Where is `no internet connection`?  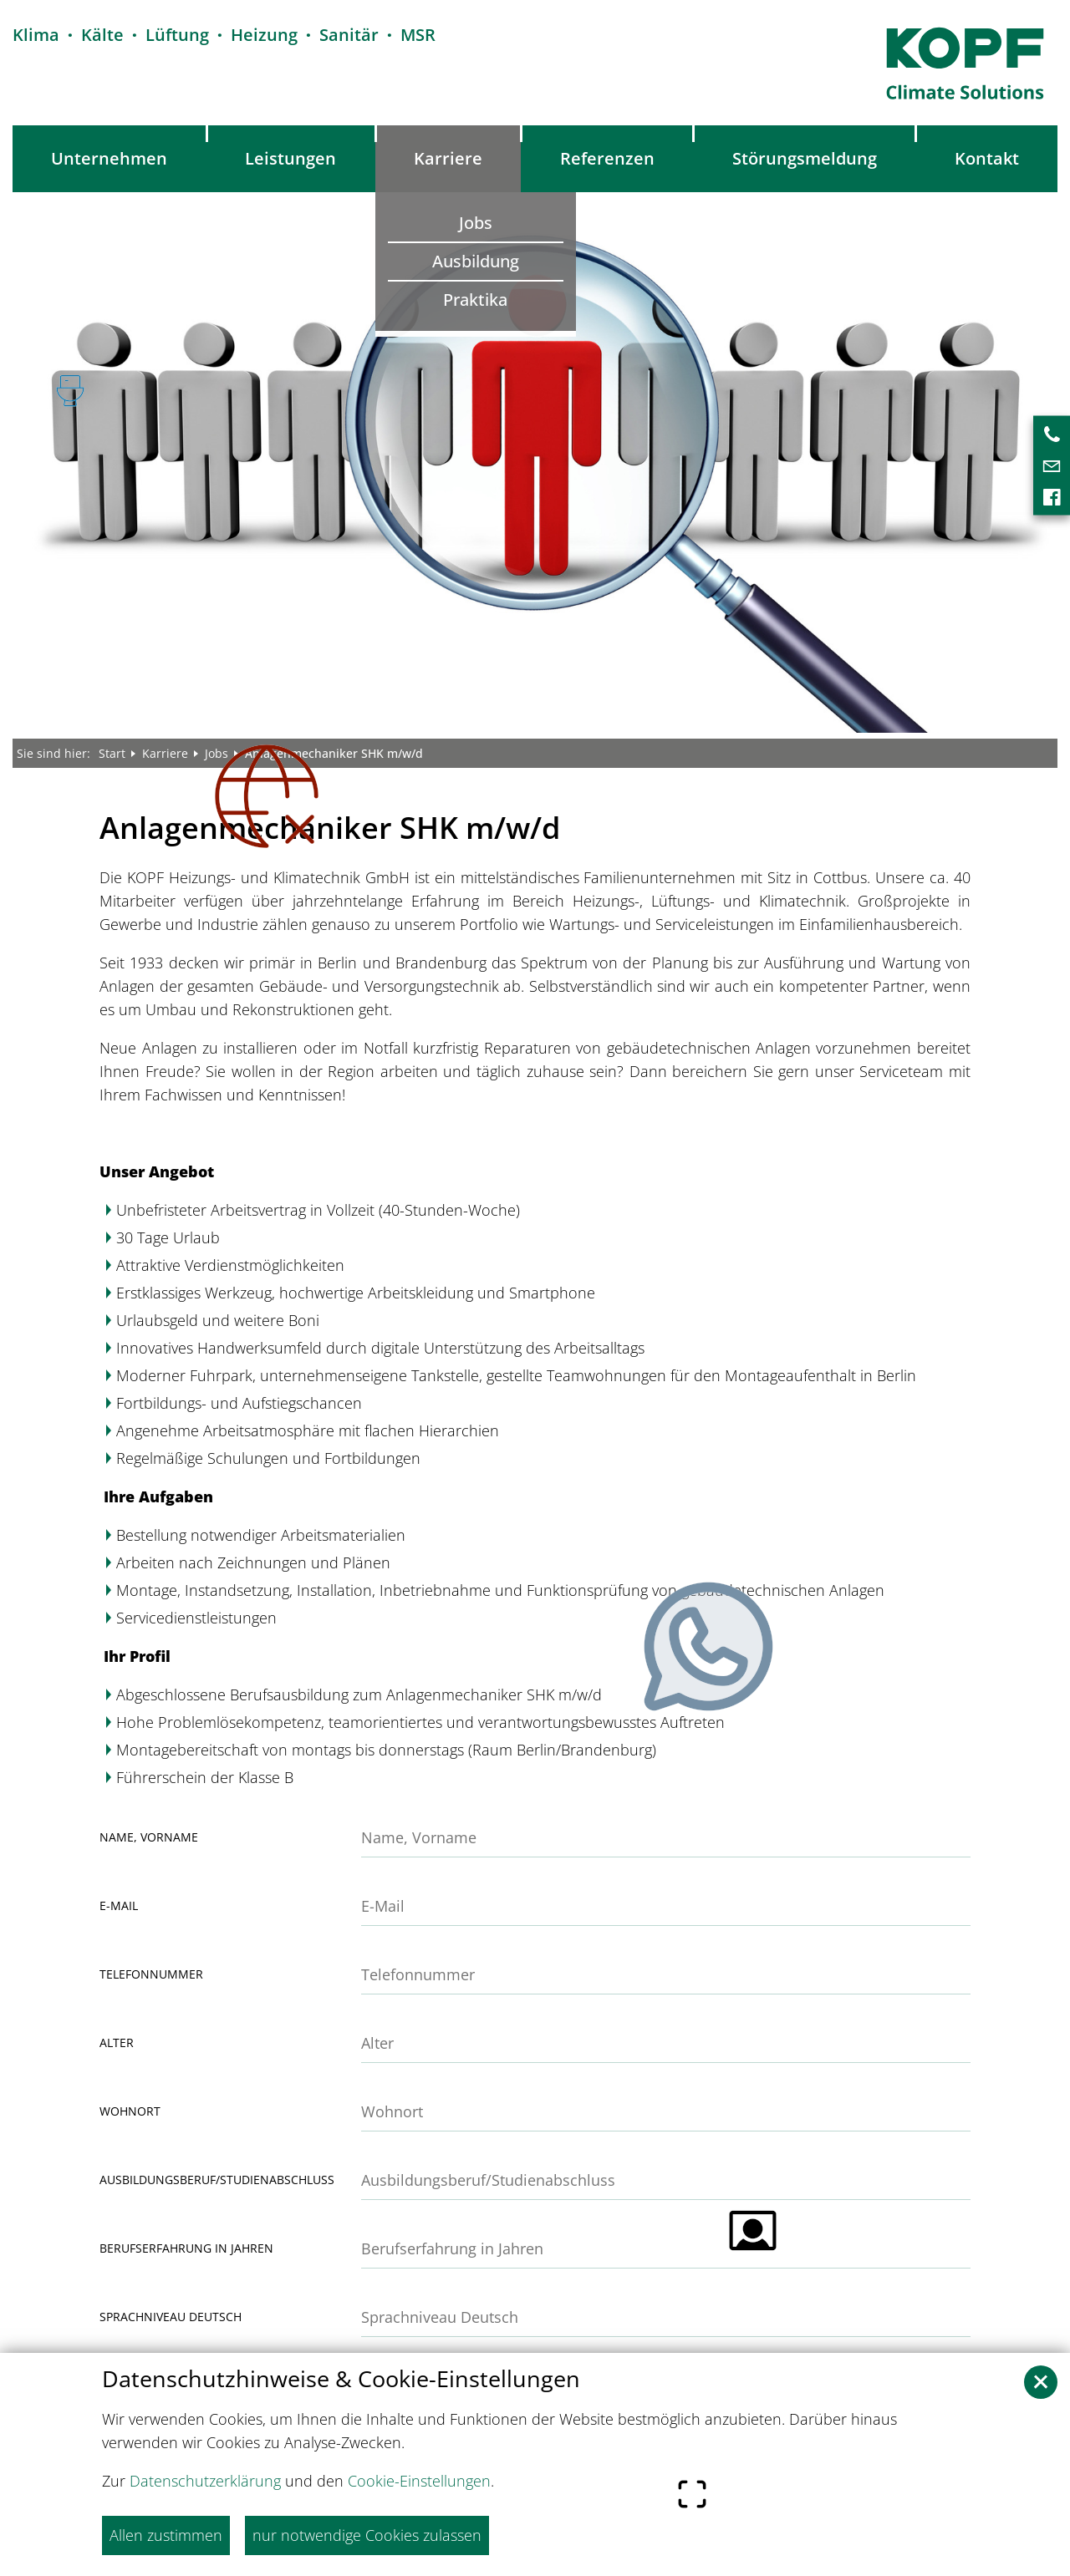
no internet connection is located at coordinates (267, 796).